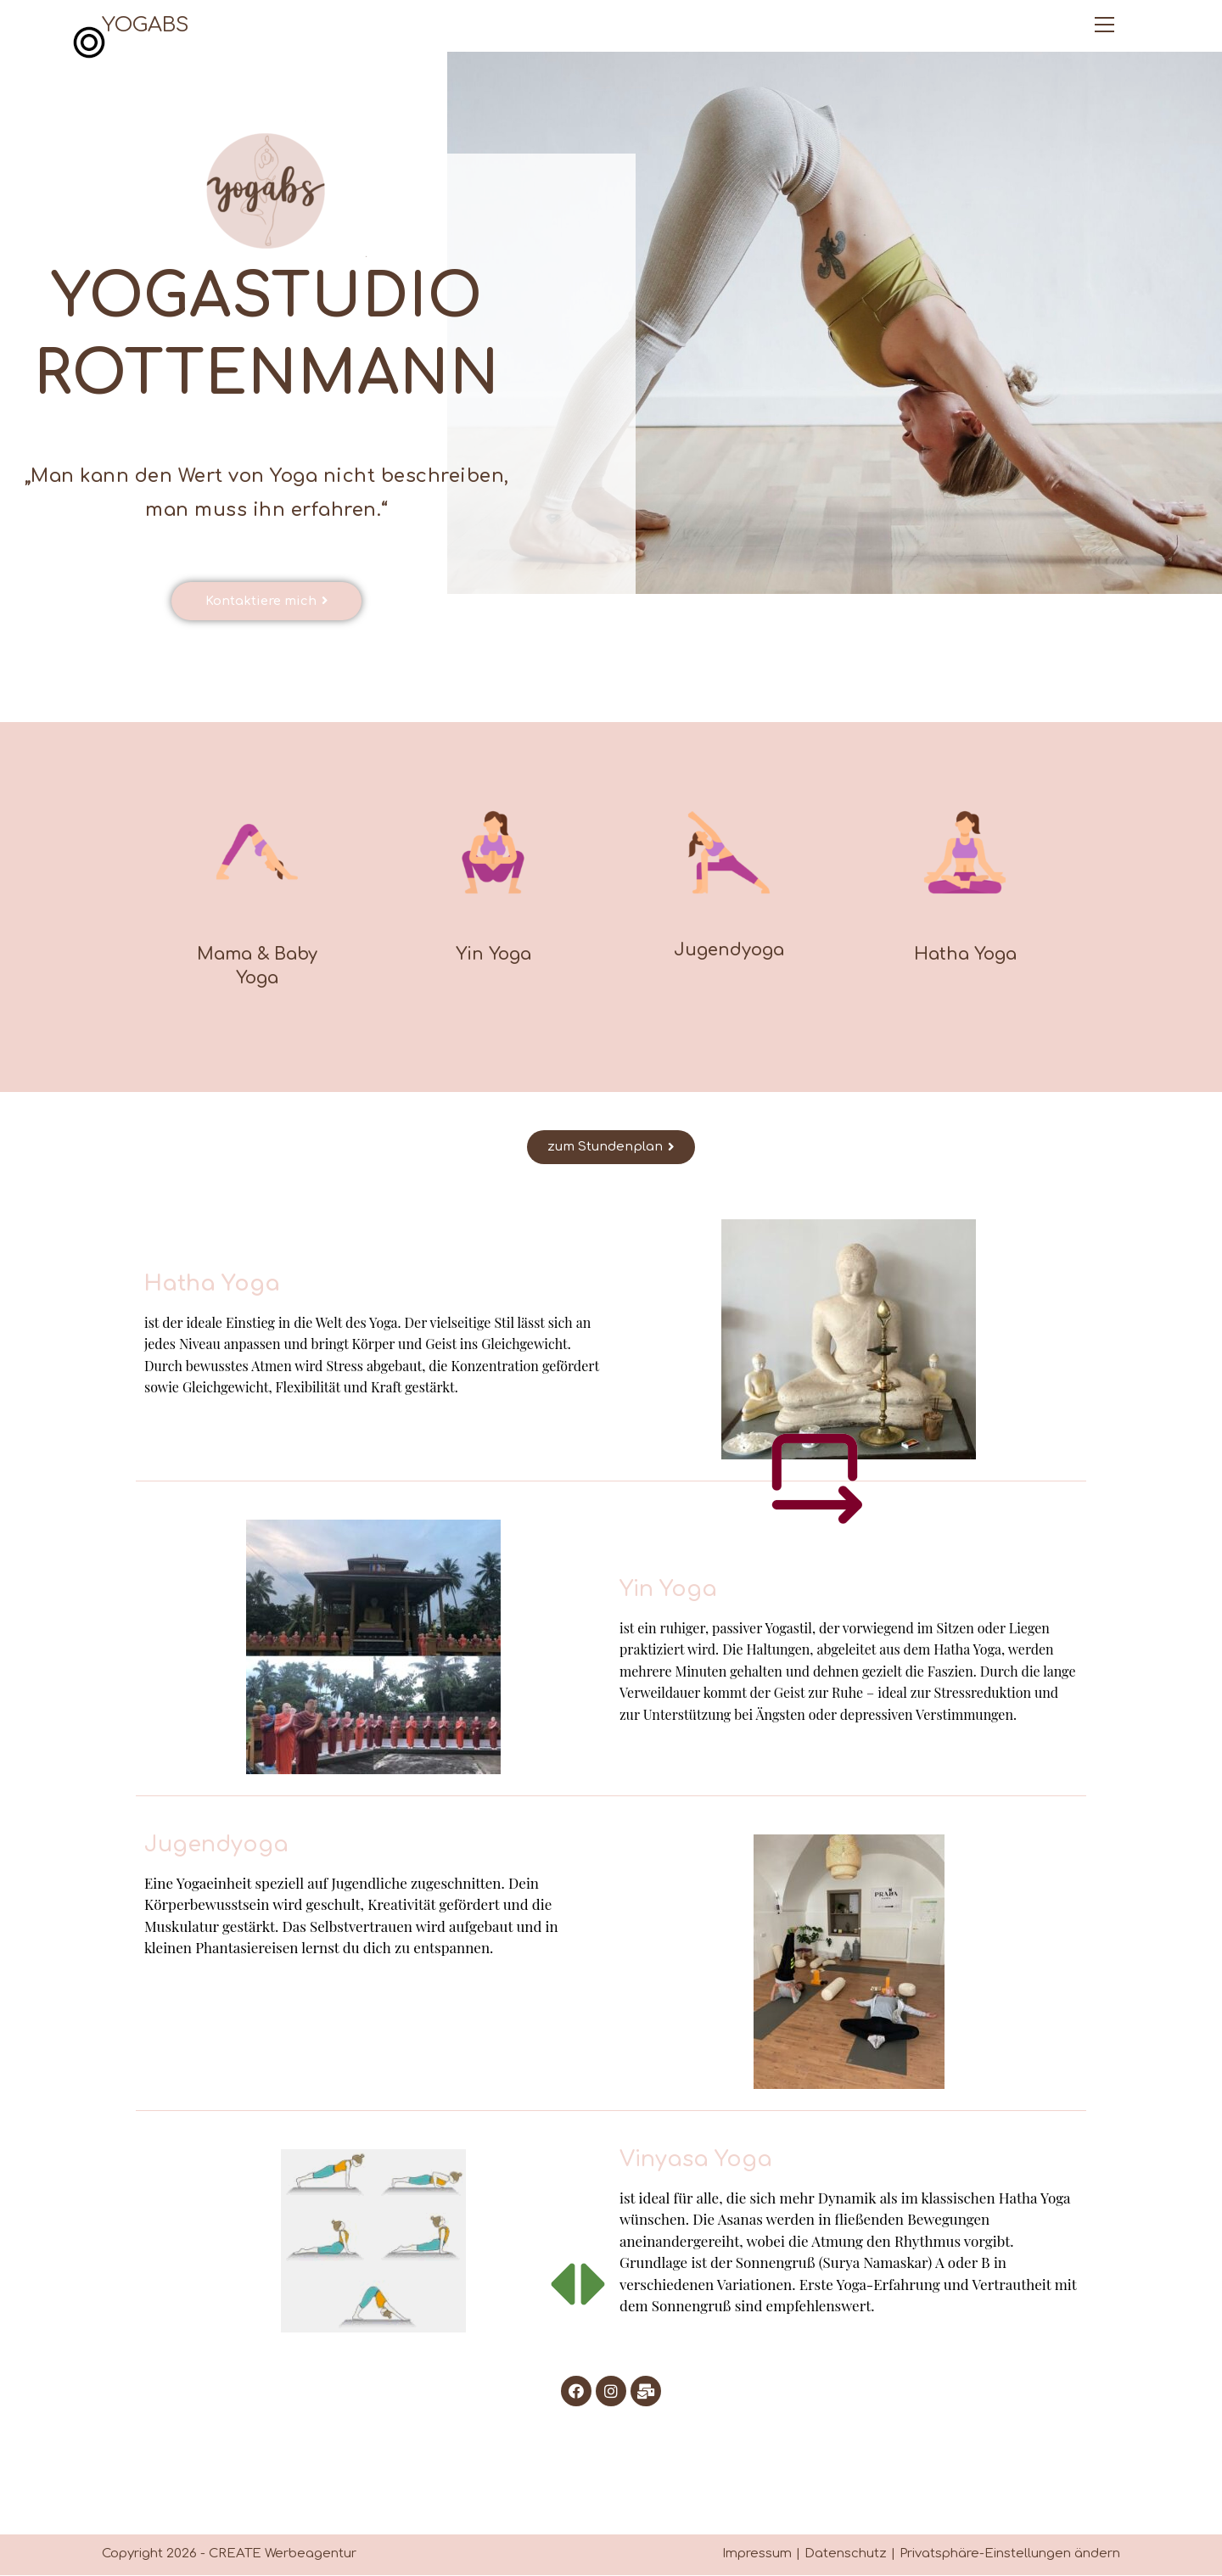 This screenshot has width=1222, height=2576. Describe the element at coordinates (578, 2284) in the screenshot. I see `adjust horizontal spacing or position` at that location.